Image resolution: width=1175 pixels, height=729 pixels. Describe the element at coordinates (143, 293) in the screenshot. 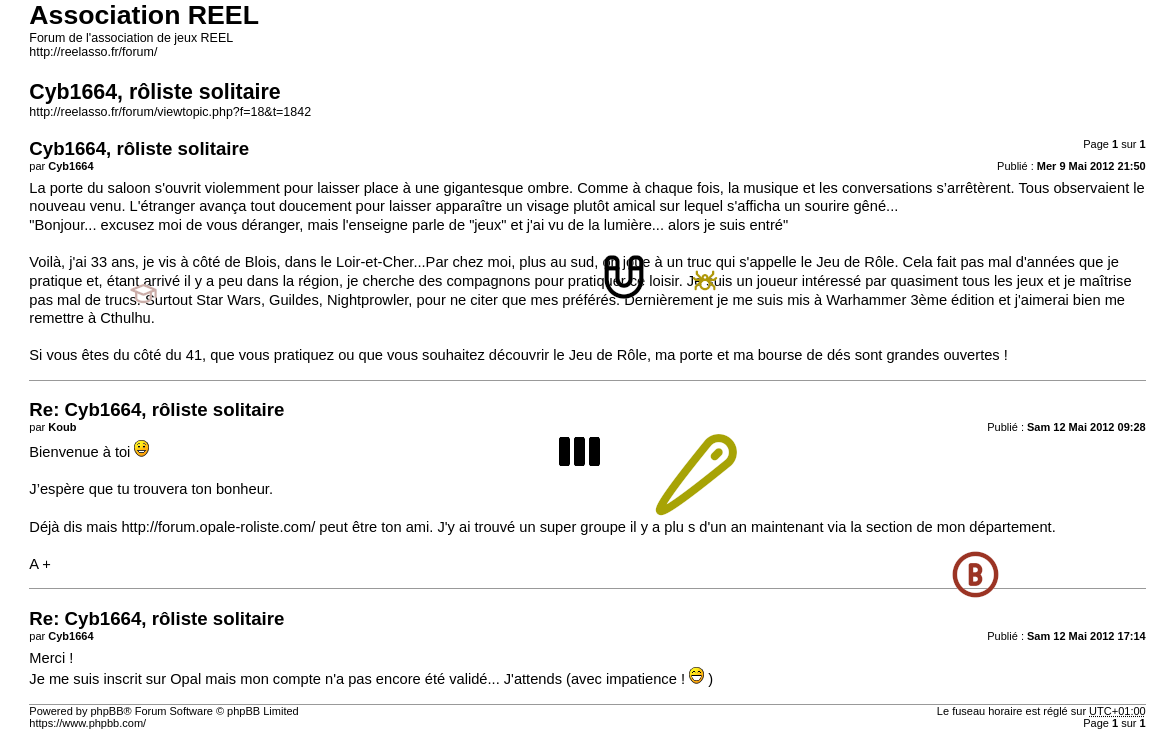

I see `access education or school-related features` at that location.